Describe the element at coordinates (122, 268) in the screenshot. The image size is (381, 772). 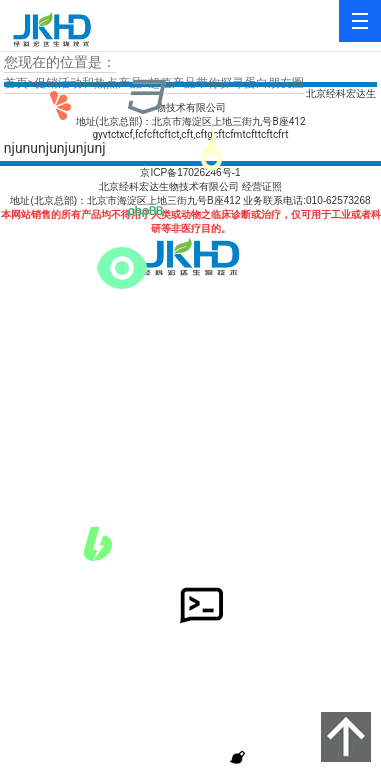
I see `view or preview content` at that location.